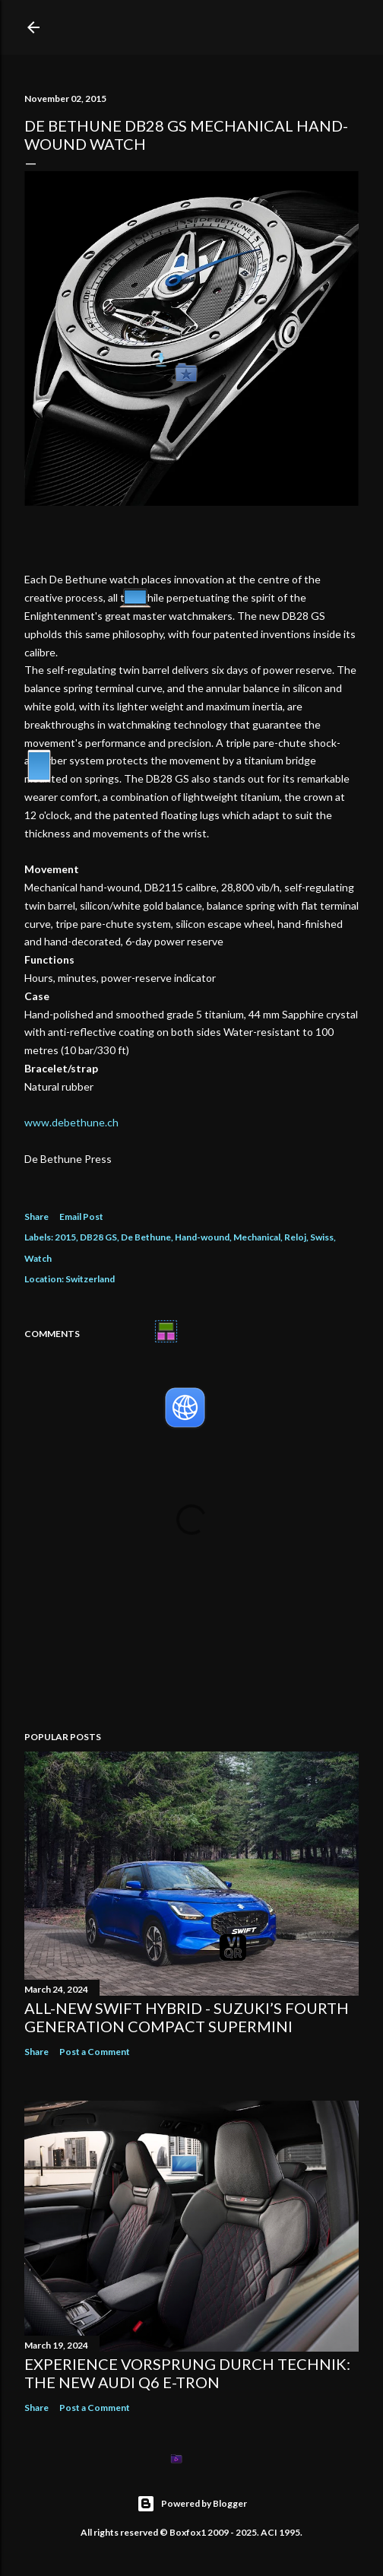 The width and height of the screenshot is (383, 2576). I want to click on save document to a new location or filename, so click(161, 358).